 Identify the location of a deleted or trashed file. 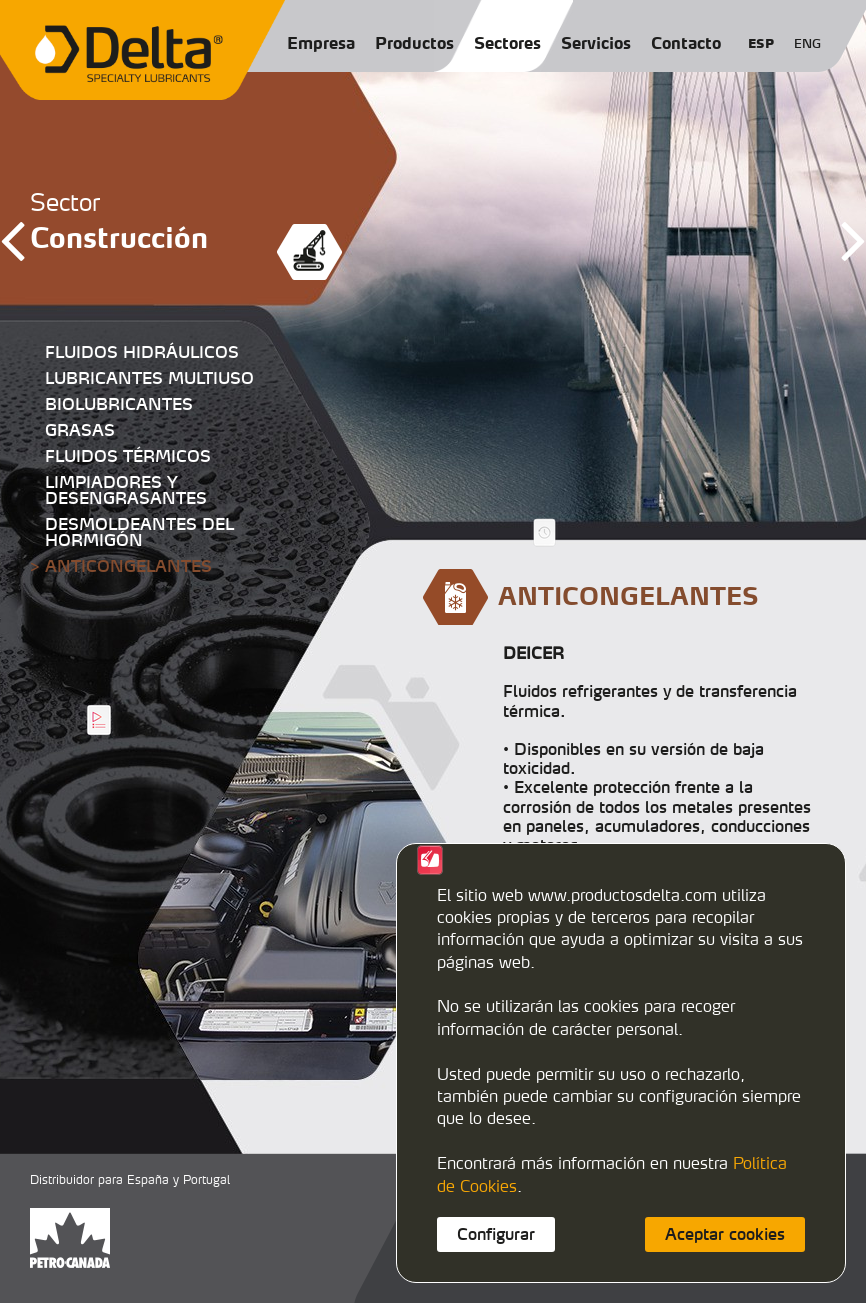
(544, 532).